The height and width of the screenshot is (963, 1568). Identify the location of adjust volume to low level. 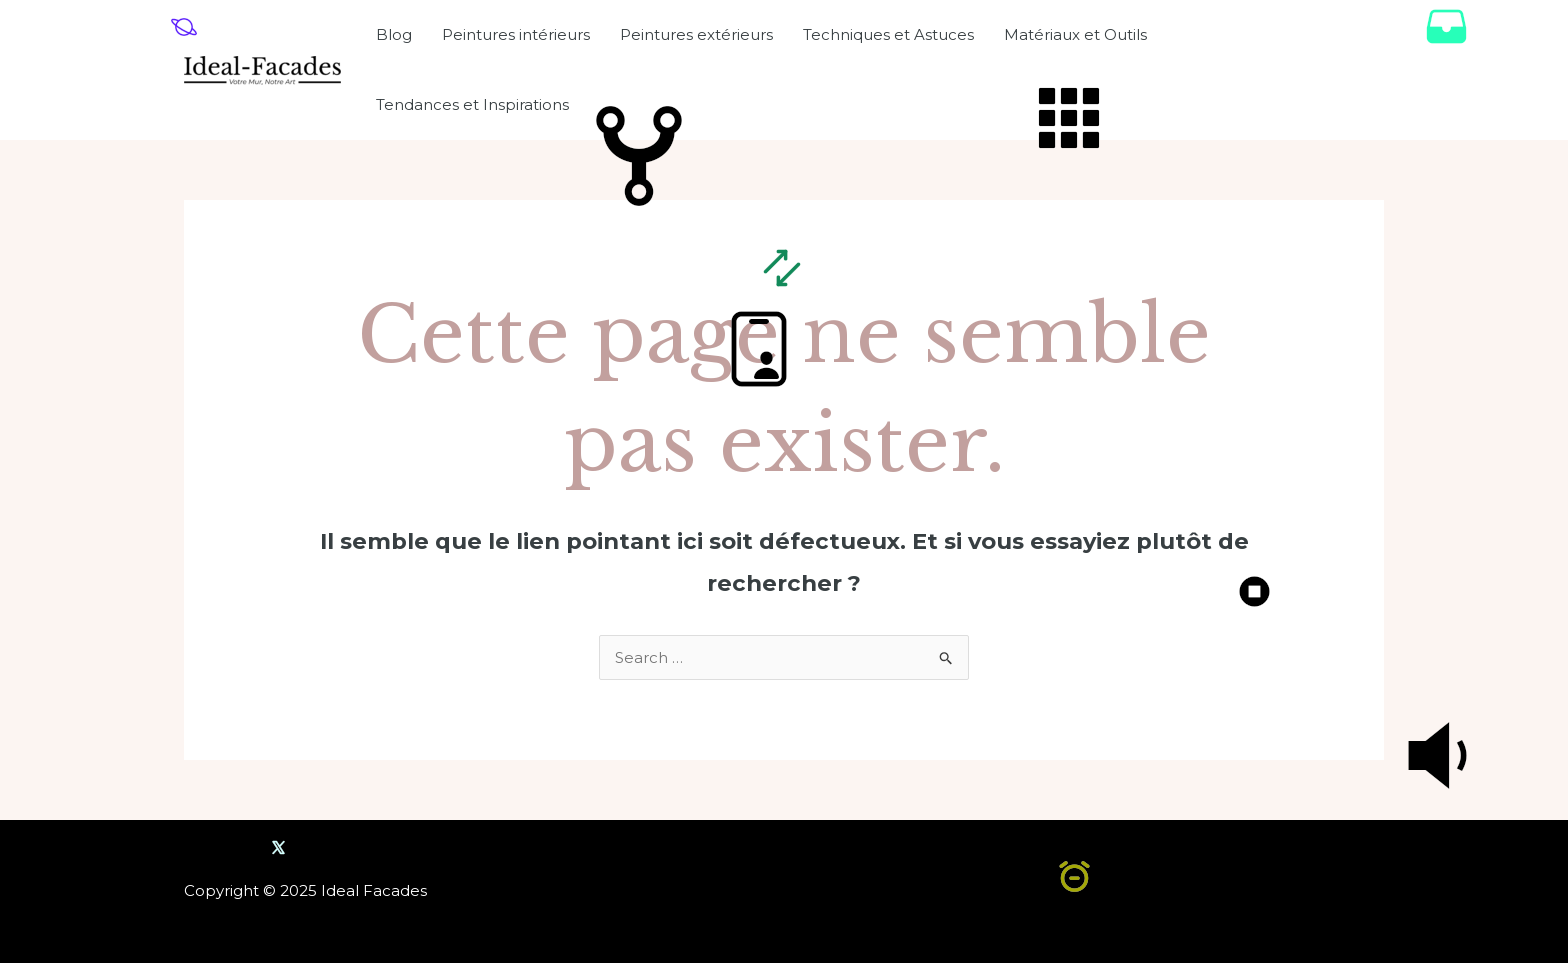
(1437, 755).